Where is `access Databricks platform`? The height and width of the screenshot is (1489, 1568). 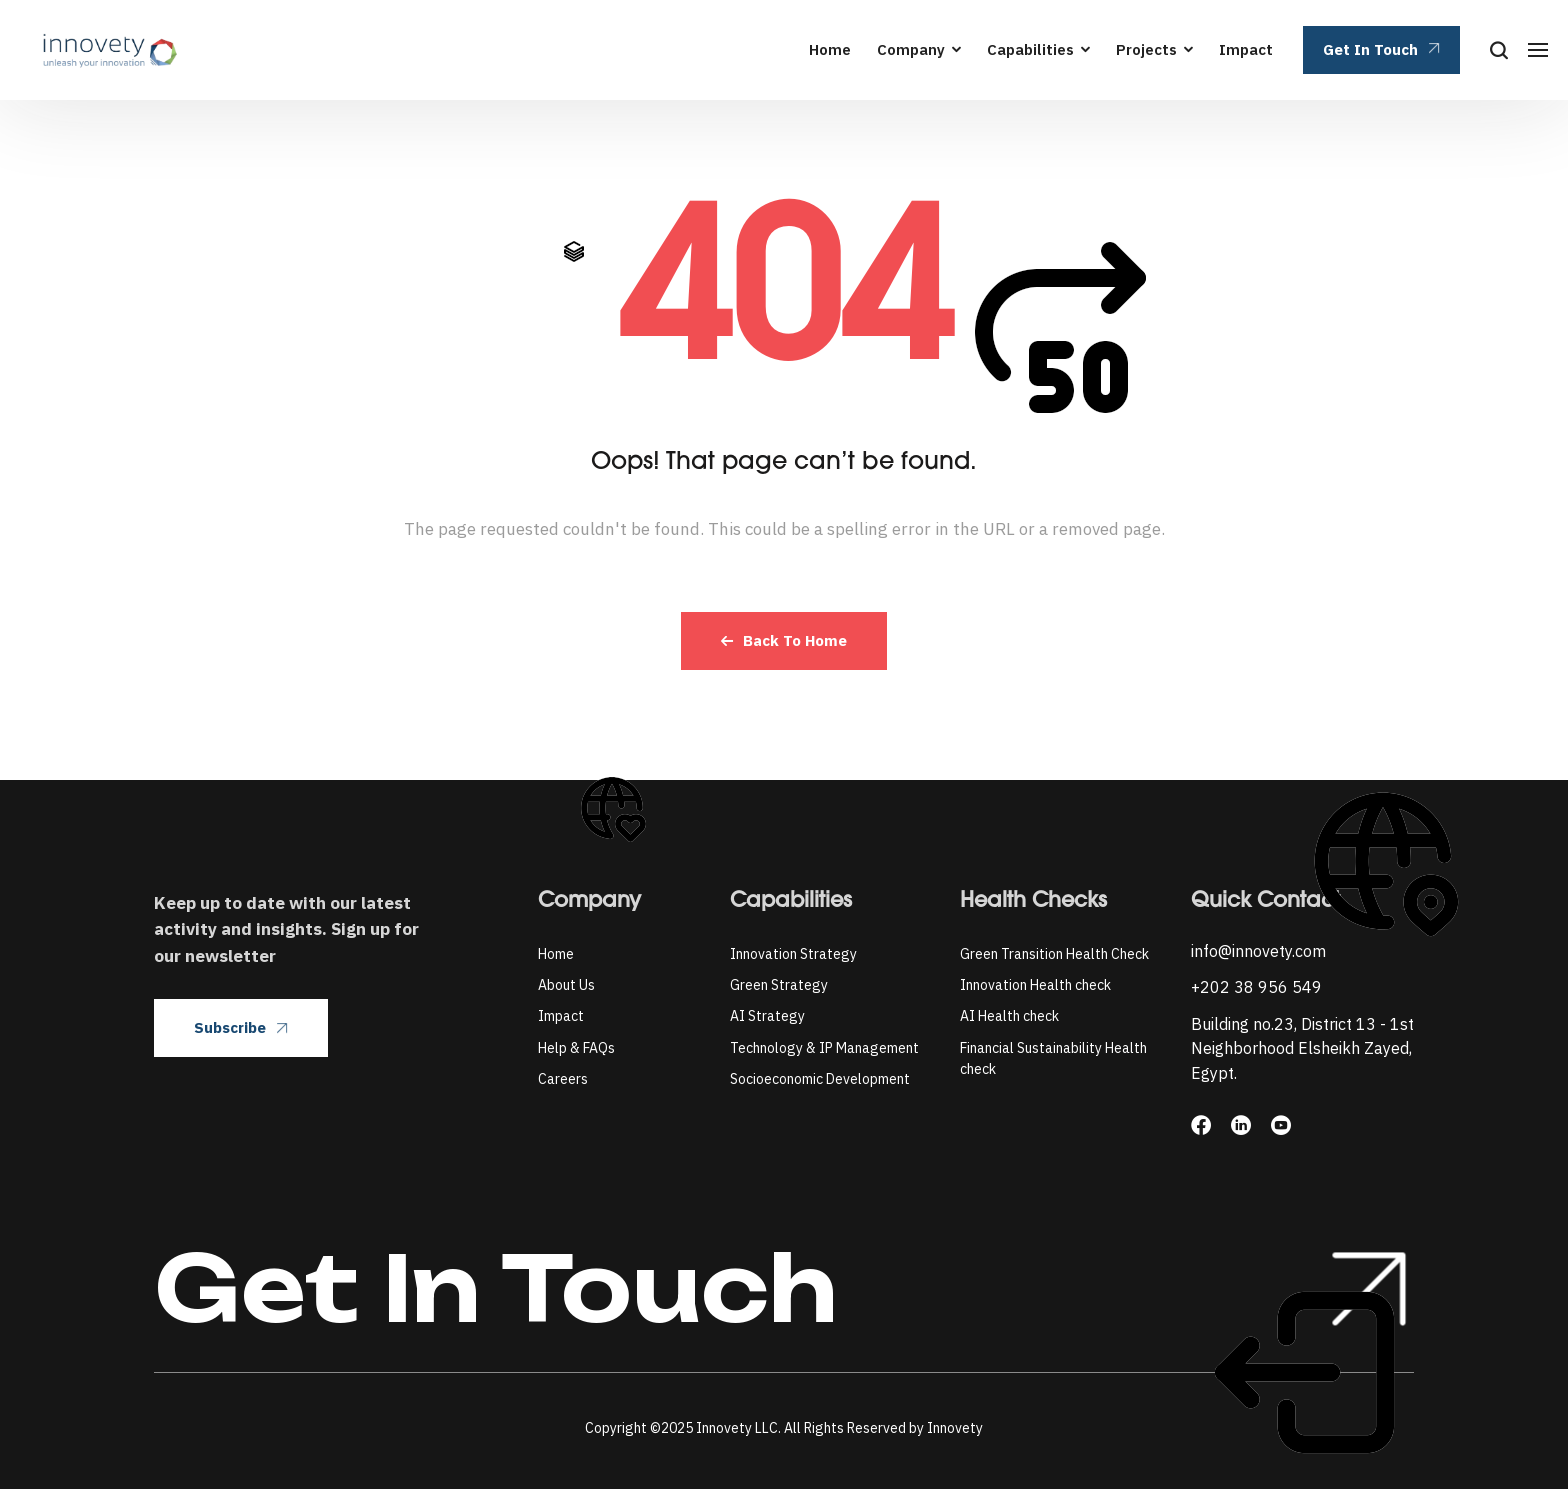 access Databricks platform is located at coordinates (574, 251).